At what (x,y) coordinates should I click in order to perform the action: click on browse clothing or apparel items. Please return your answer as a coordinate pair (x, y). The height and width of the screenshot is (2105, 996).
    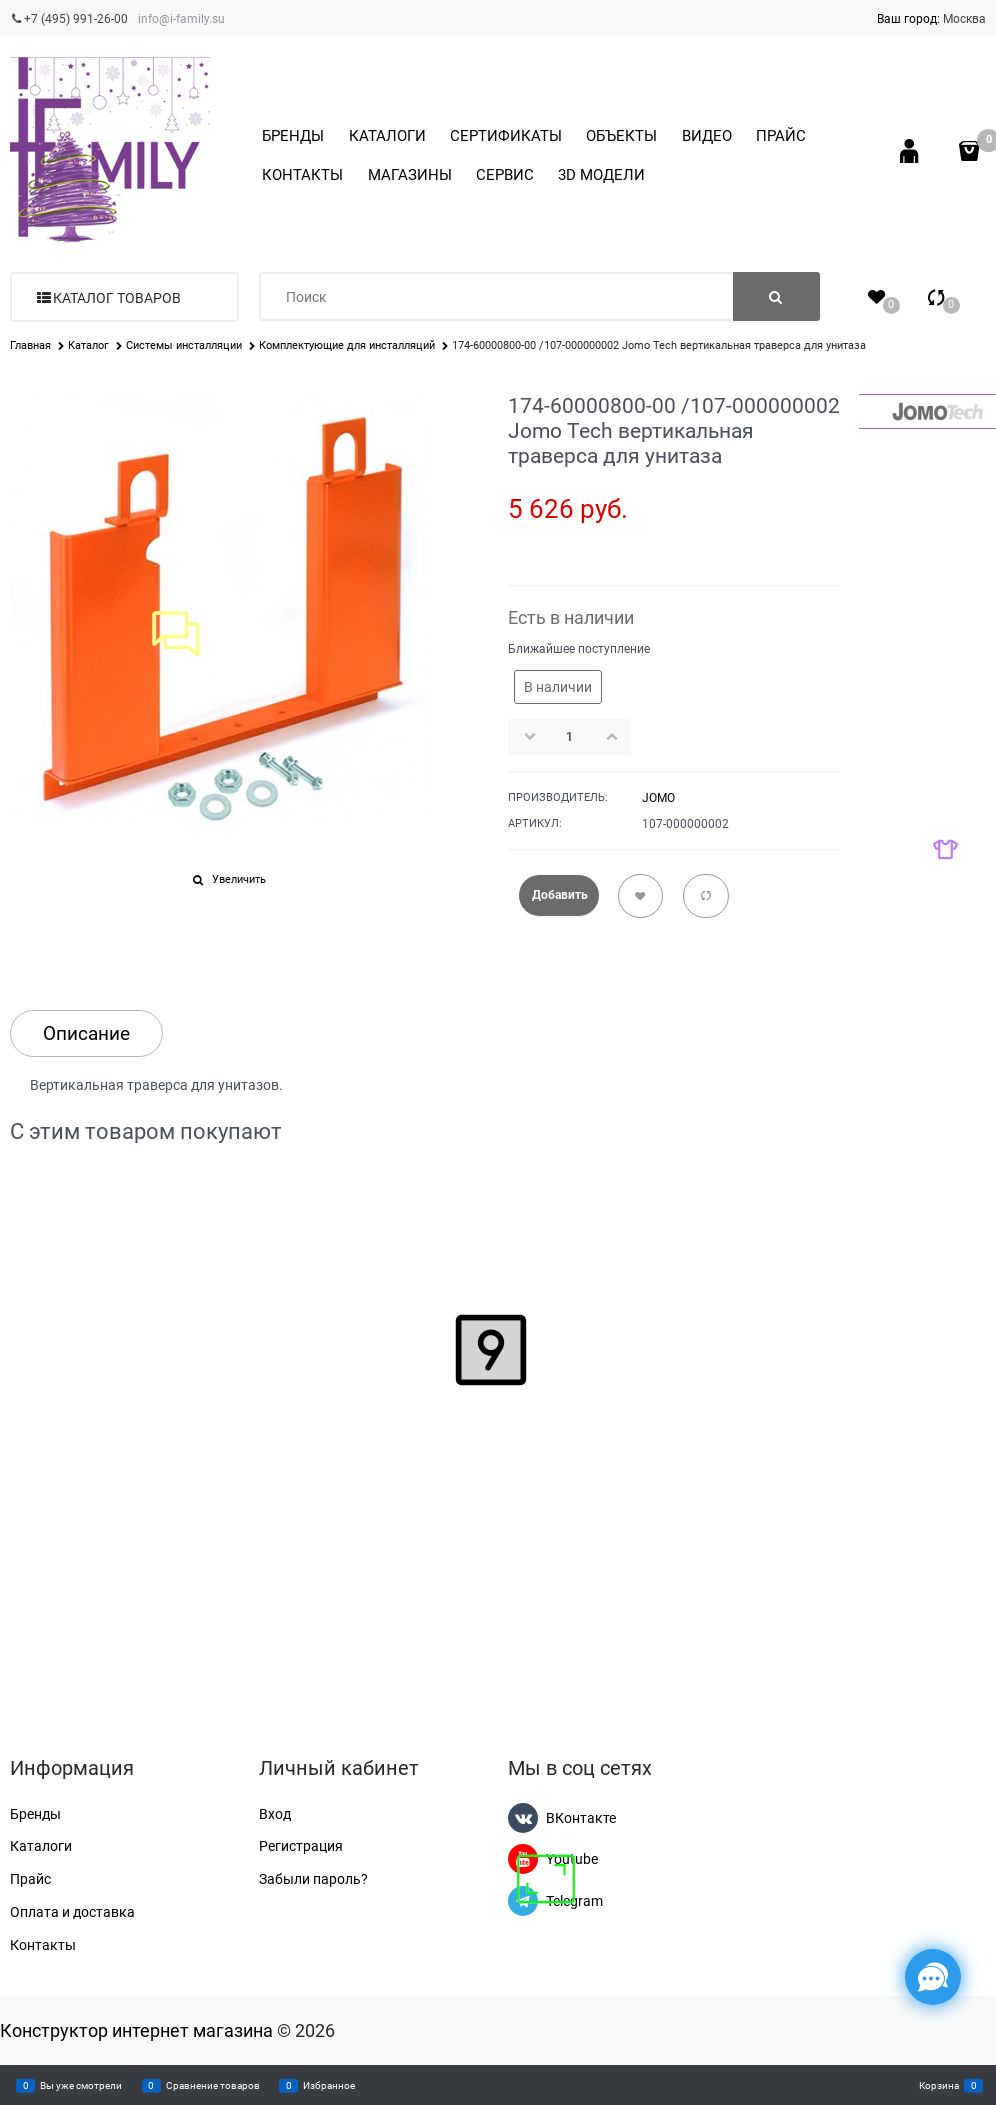
    Looking at the image, I should click on (945, 849).